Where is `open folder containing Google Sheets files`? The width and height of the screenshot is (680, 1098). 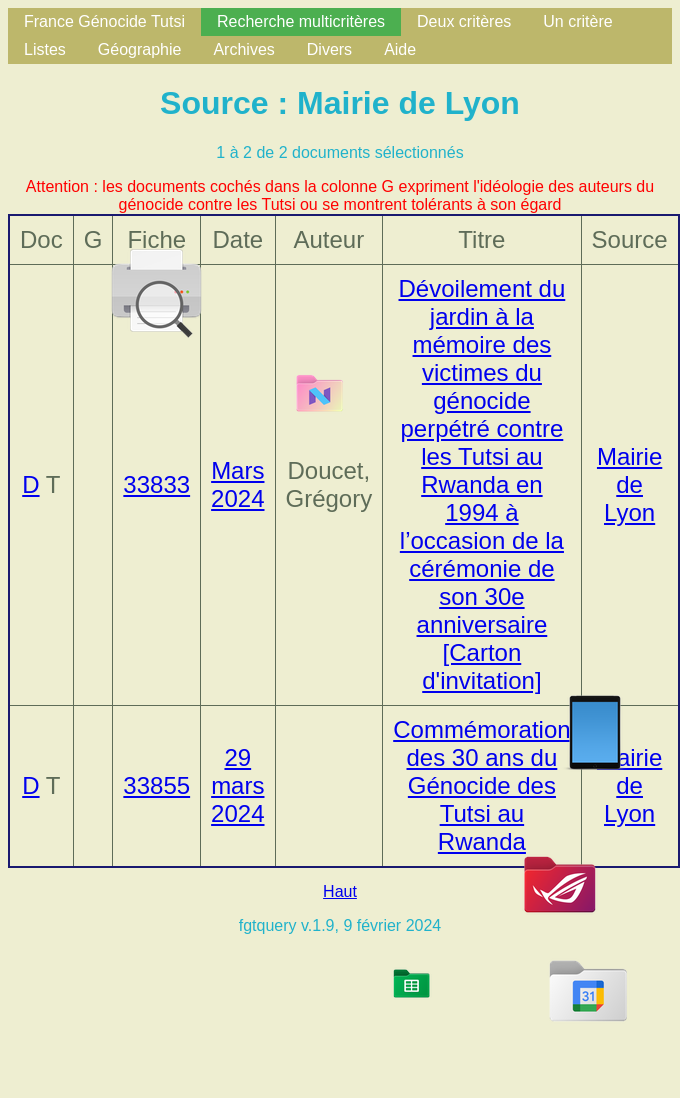 open folder containing Google Sheets files is located at coordinates (411, 984).